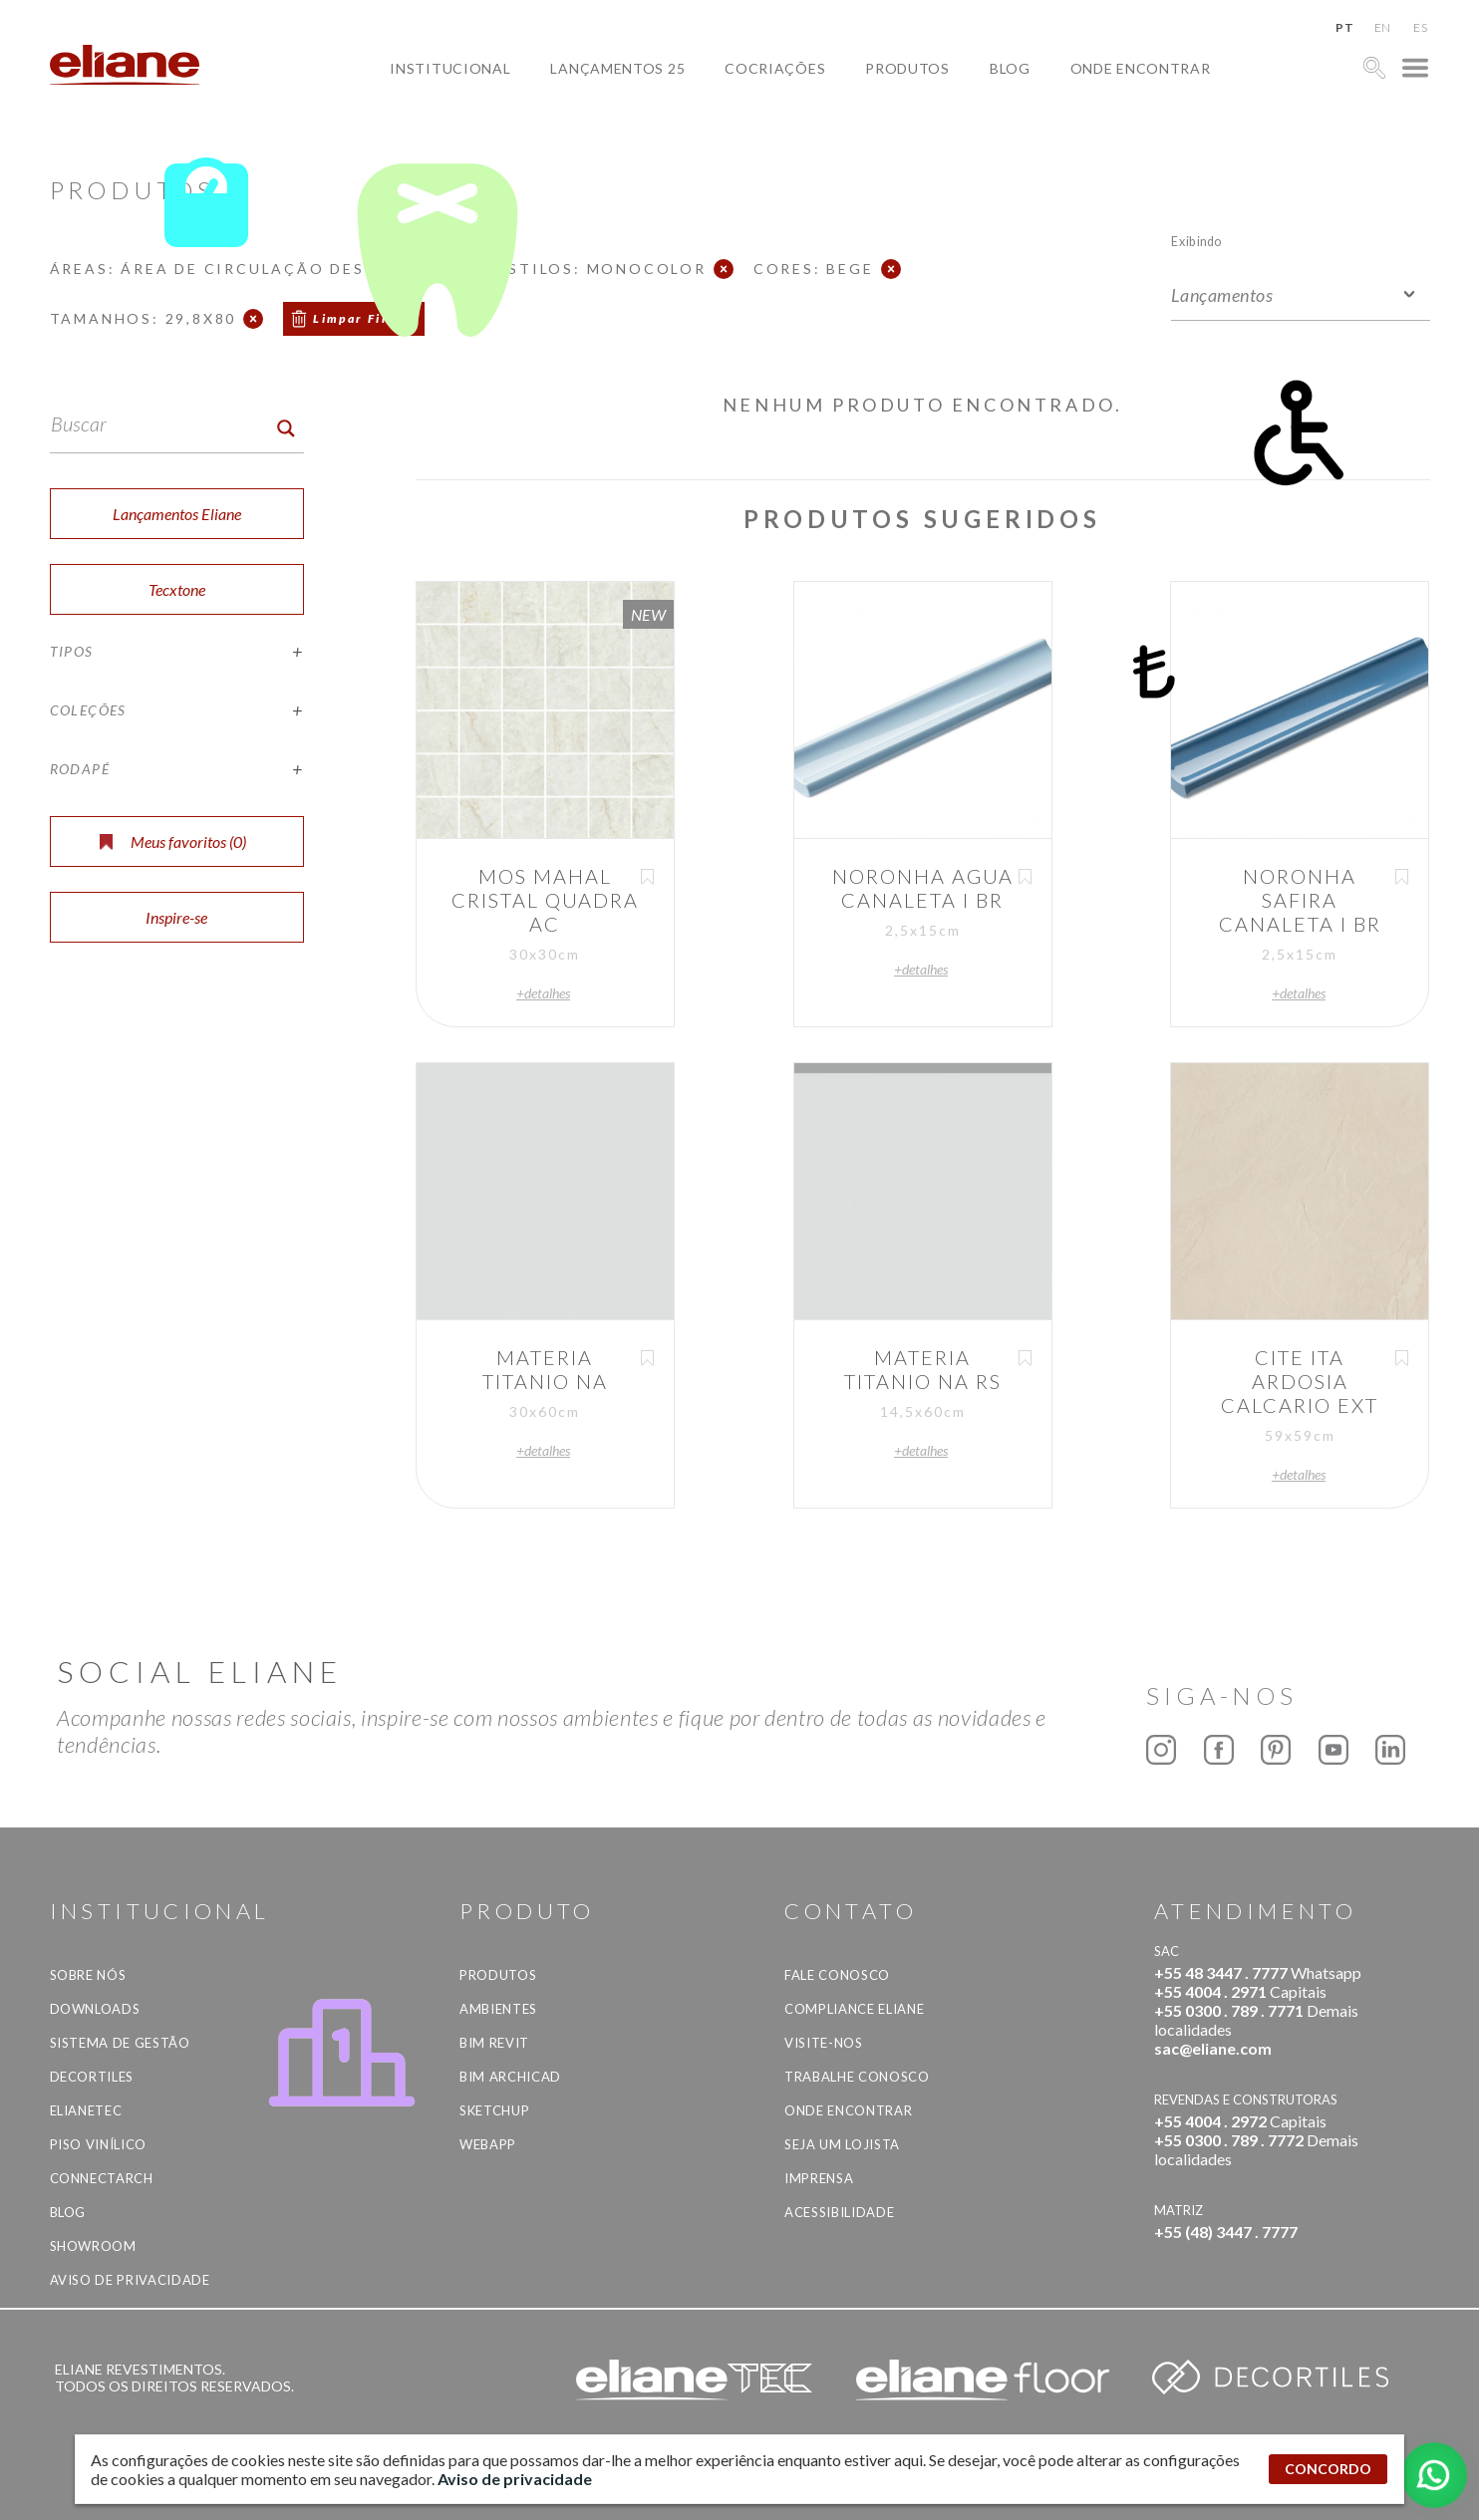 The width and height of the screenshot is (1479, 2520). What do you see at coordinates (206, 205) in the screenshot?
I see `view weight or body measurements` at bounding box center [206, 205].